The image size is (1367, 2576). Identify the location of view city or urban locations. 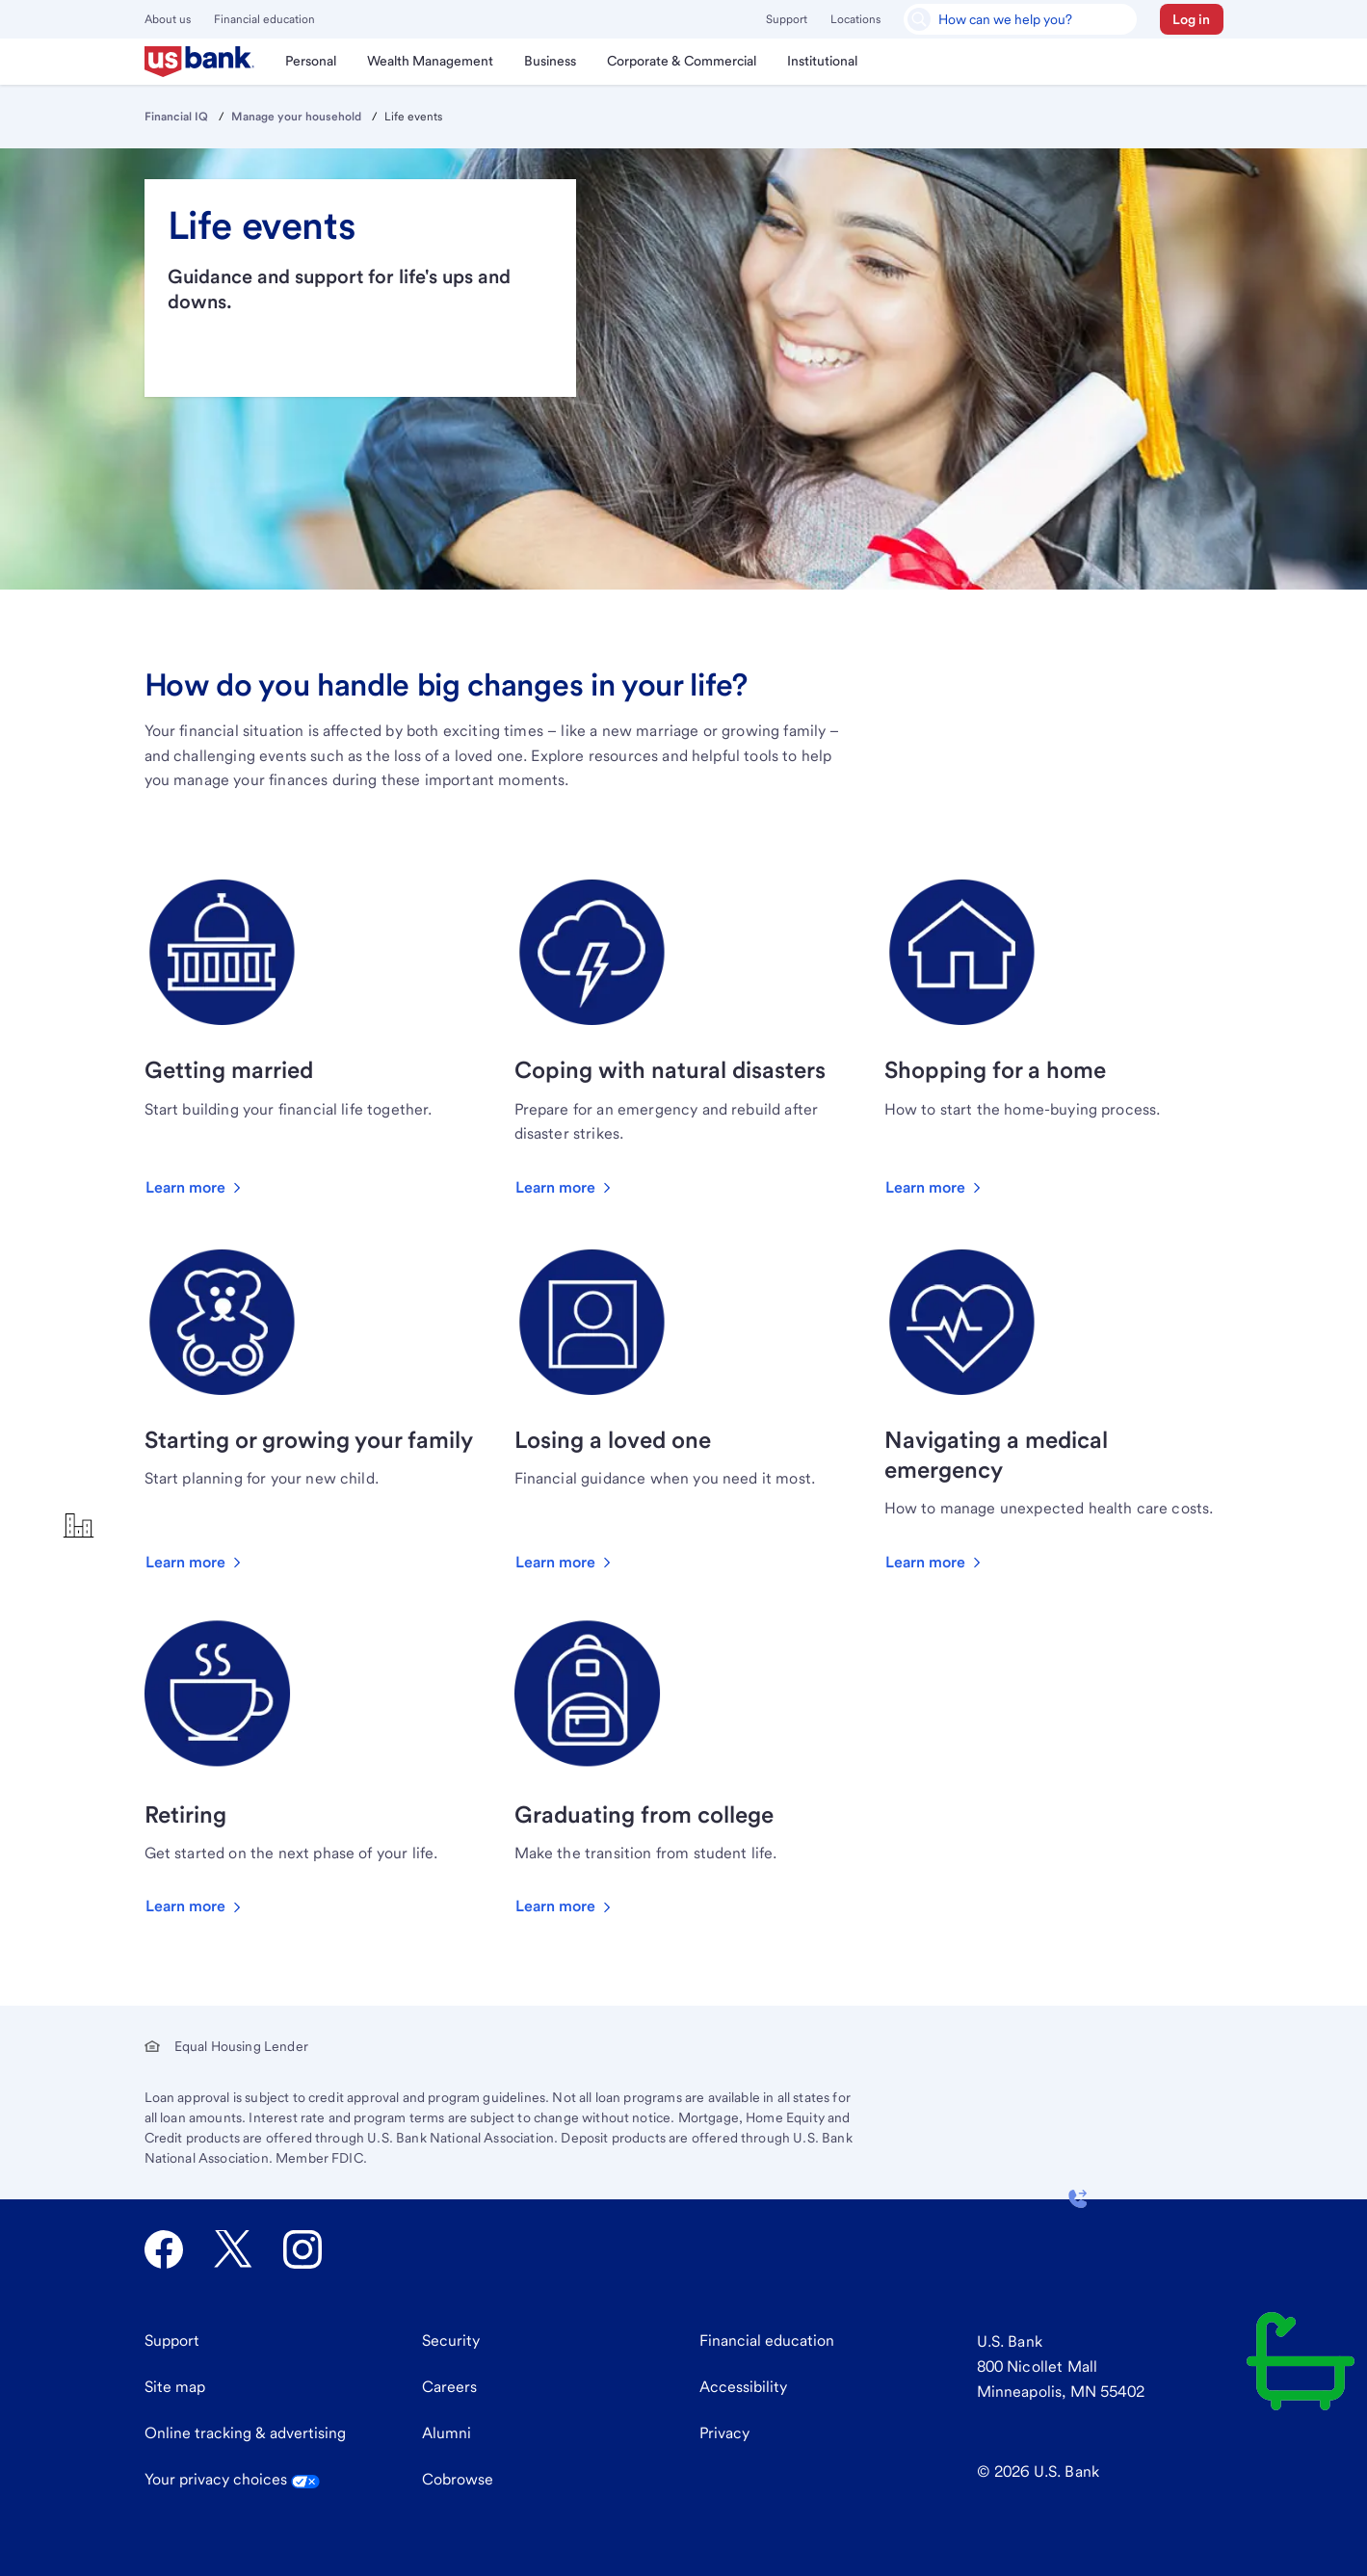
(78, 1525).